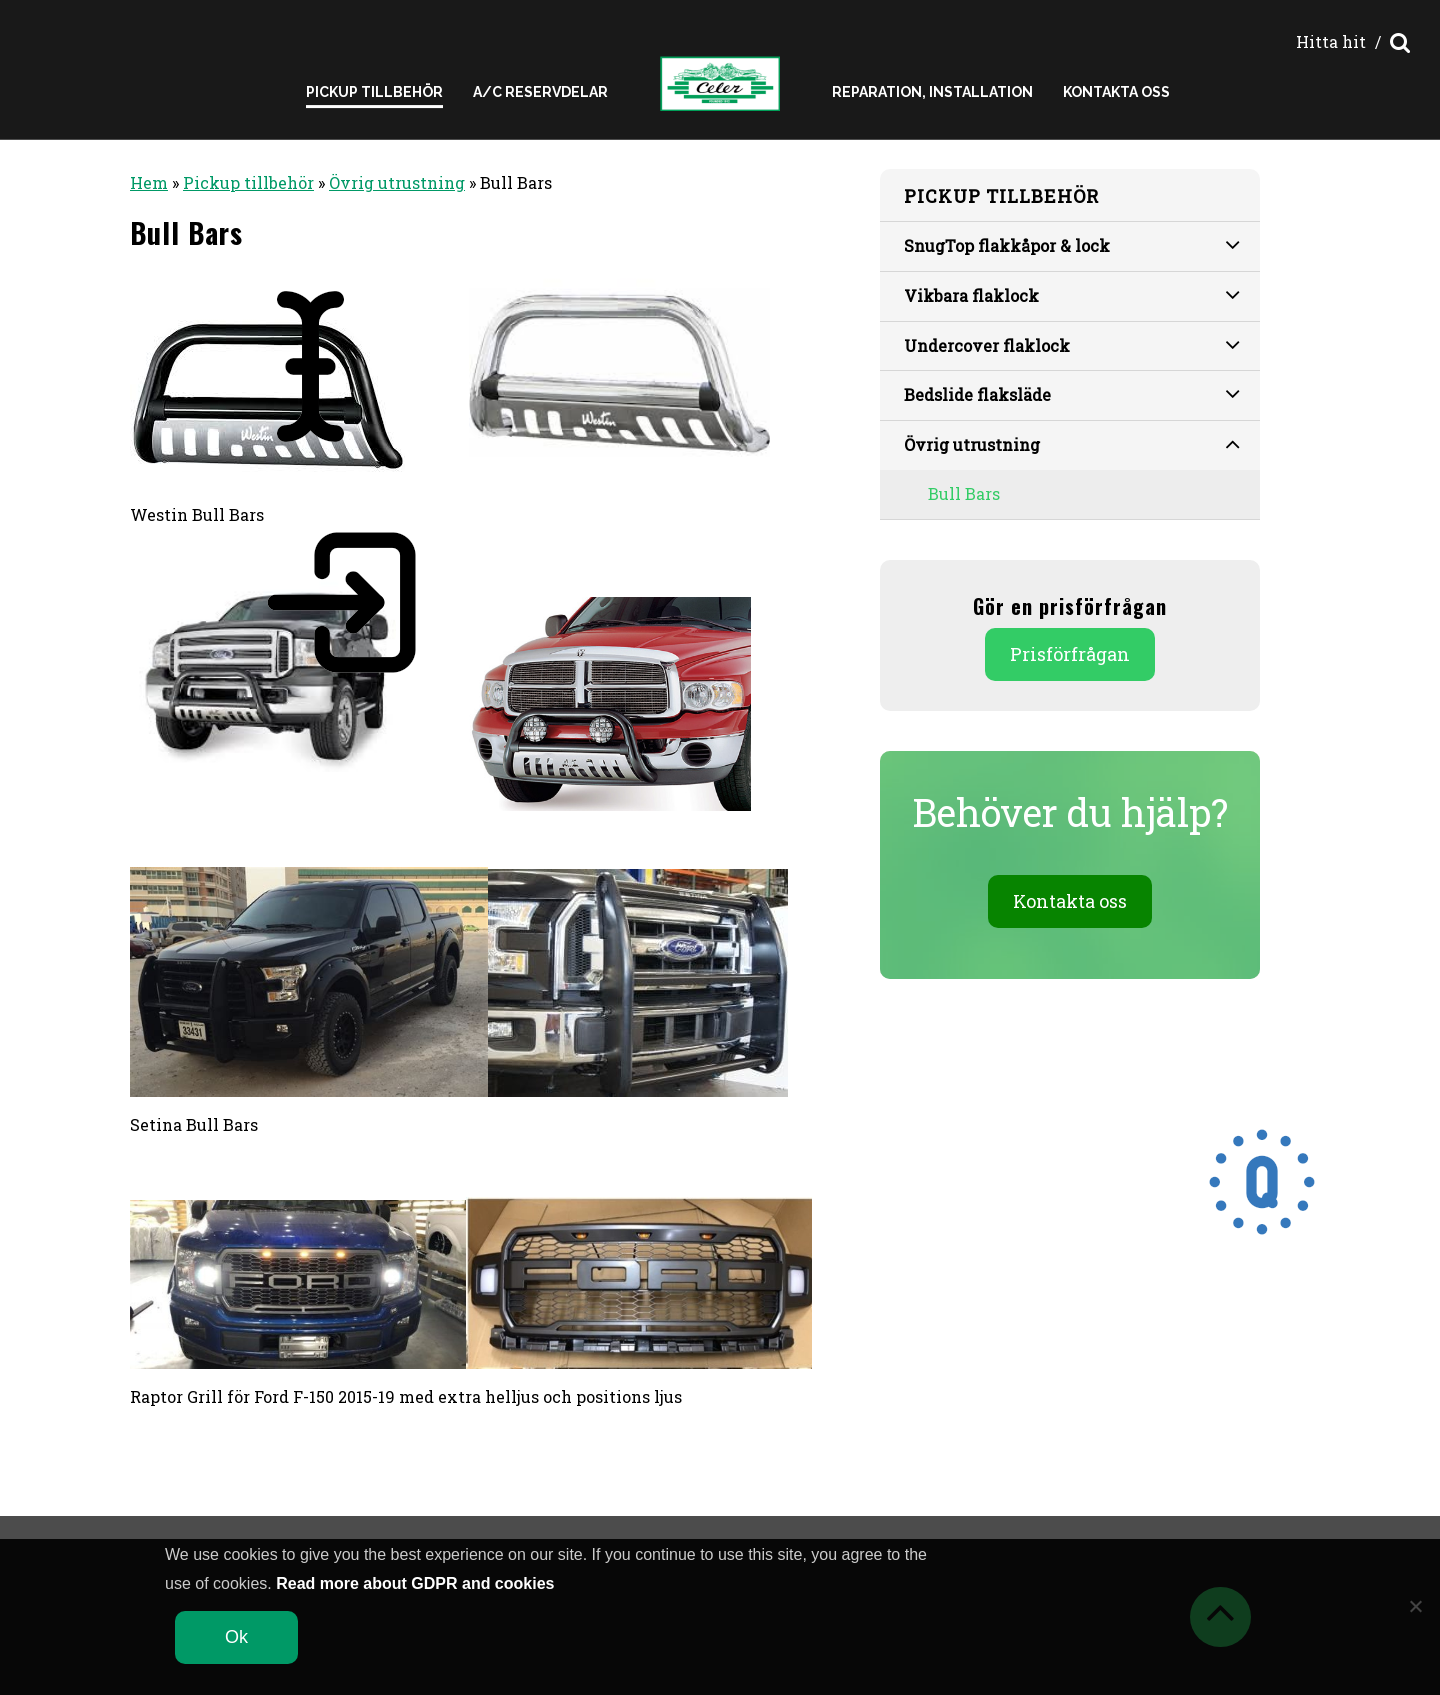 The height and width of the screenshot is (1695, 1440). What do you see at coordinates (345, 602) in the screenshot?
I see `log in to your account` at bounding box center [345, 602].